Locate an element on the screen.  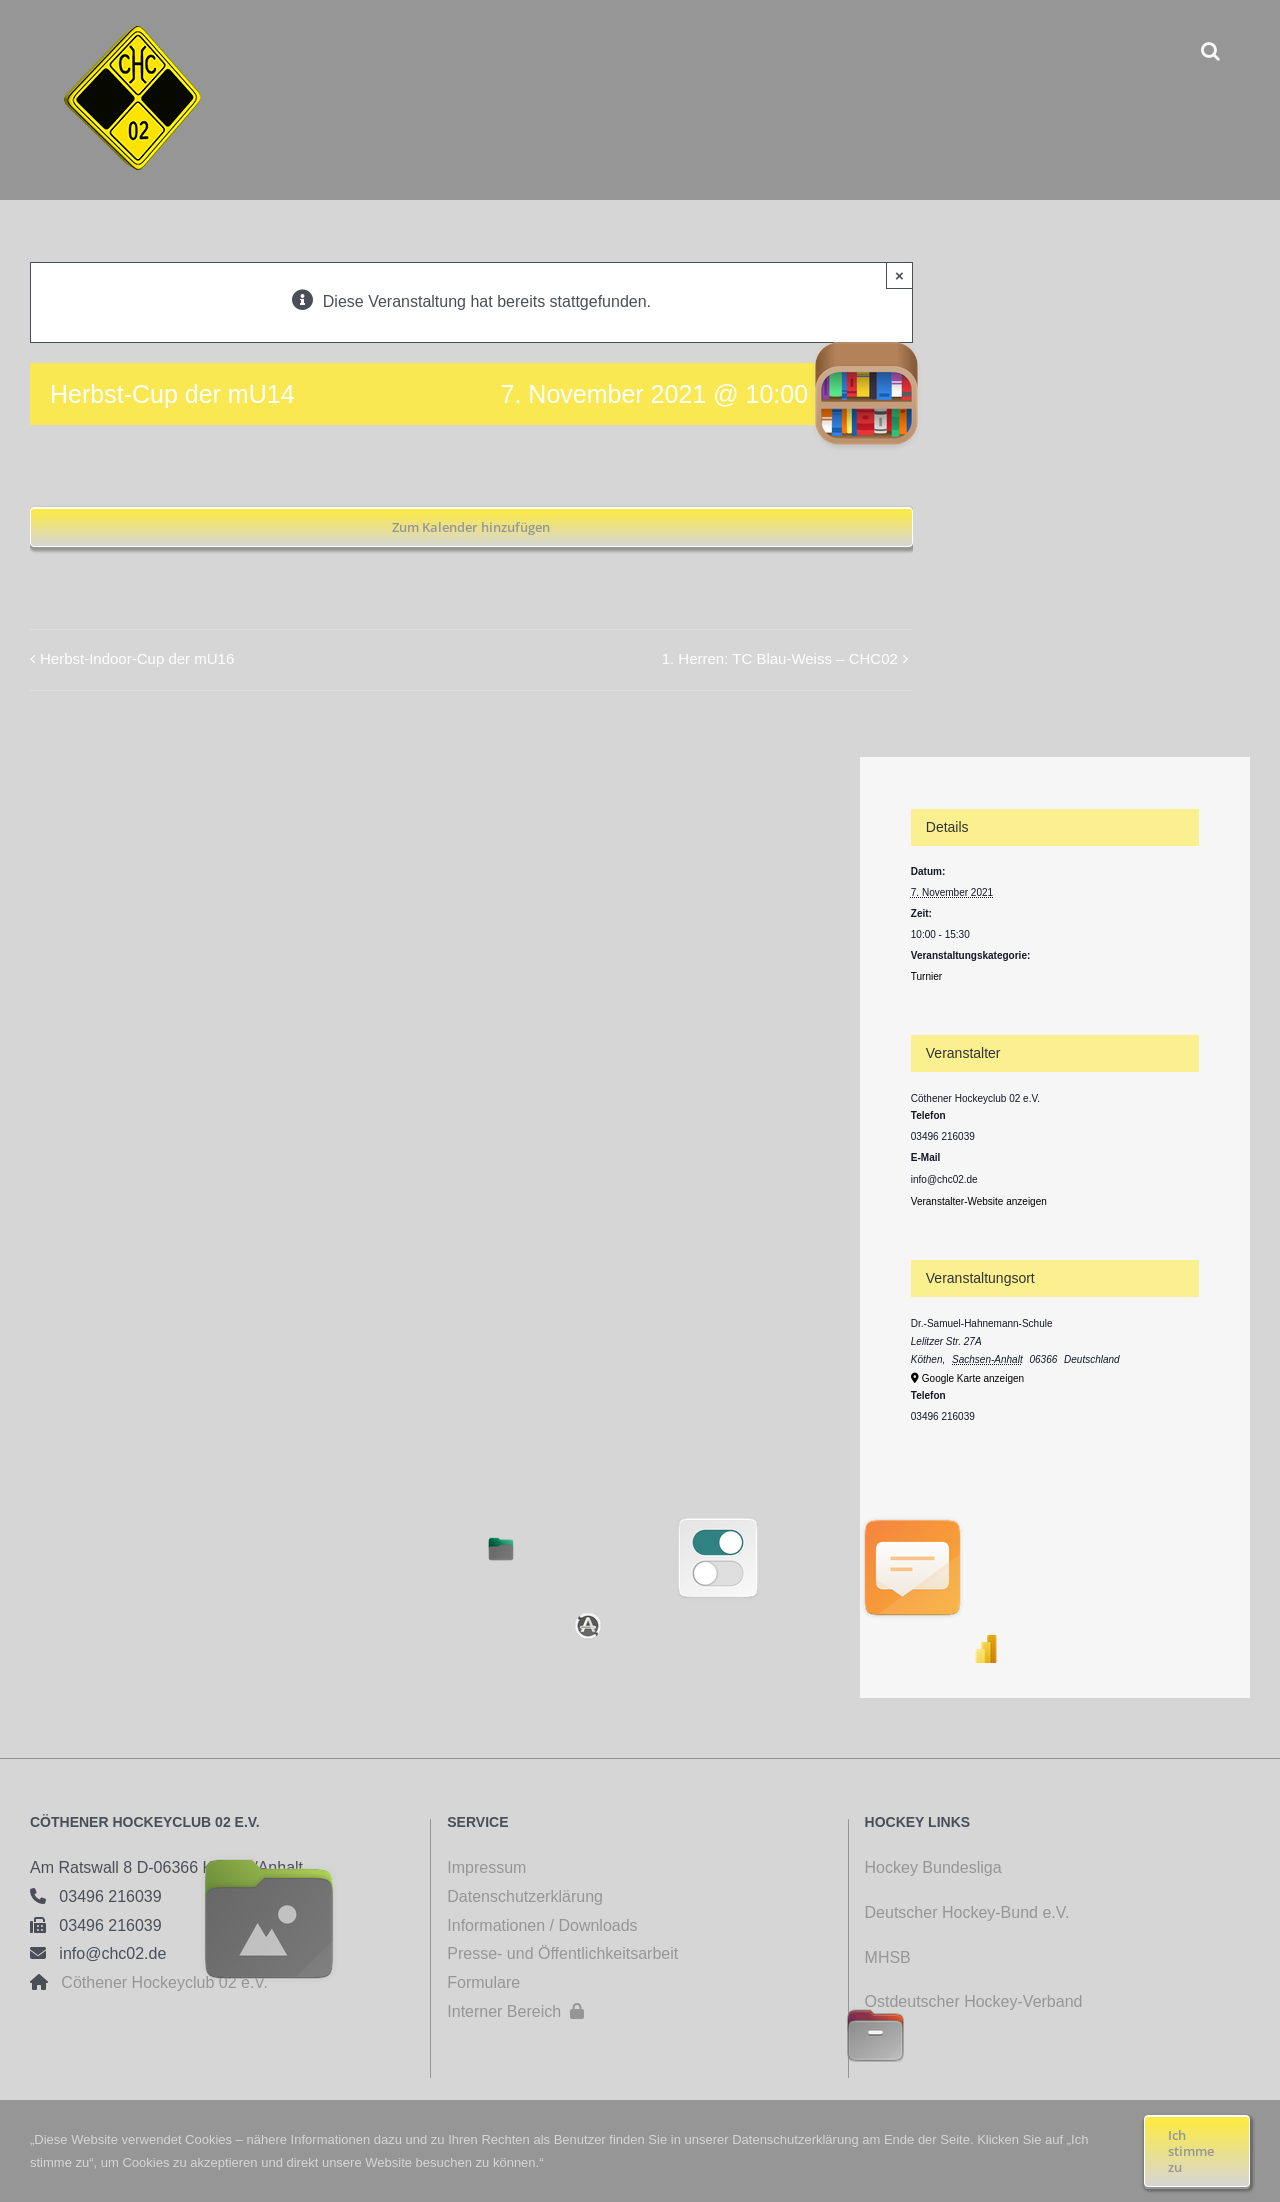
open your pictures folder is located at coordinates (269, 1919).